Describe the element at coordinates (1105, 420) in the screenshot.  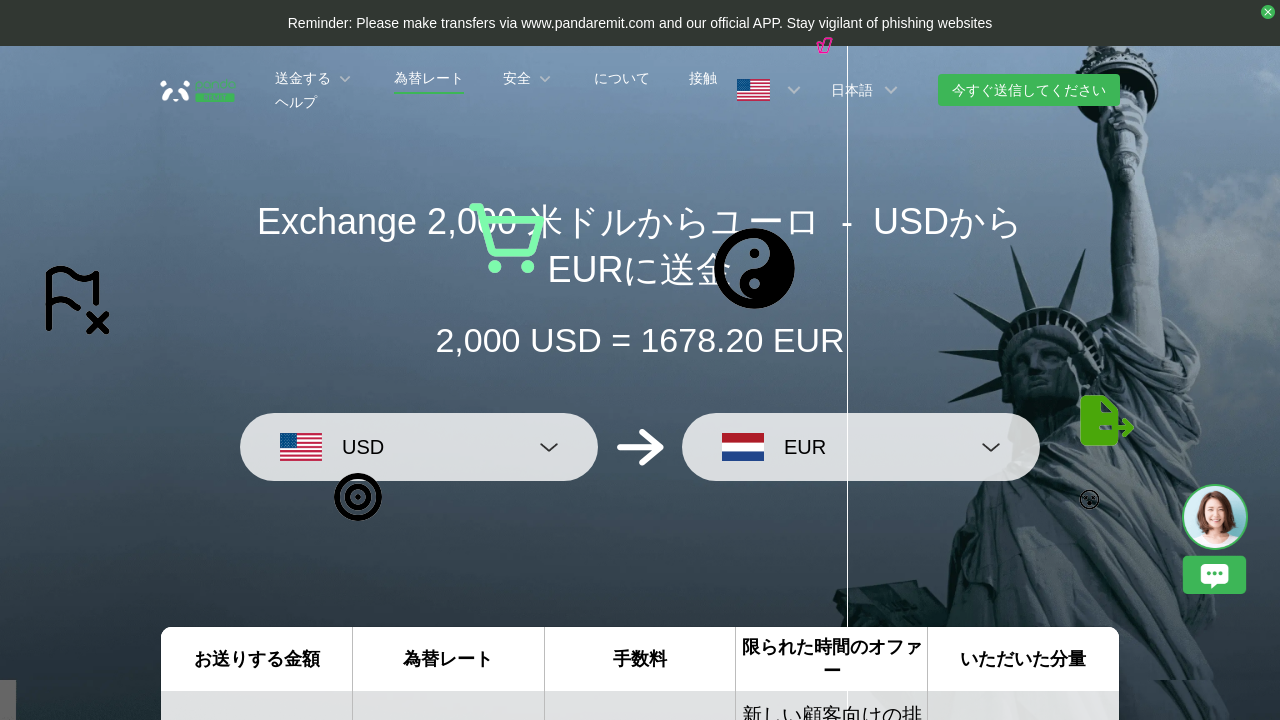
I see `export file or document` at that location.